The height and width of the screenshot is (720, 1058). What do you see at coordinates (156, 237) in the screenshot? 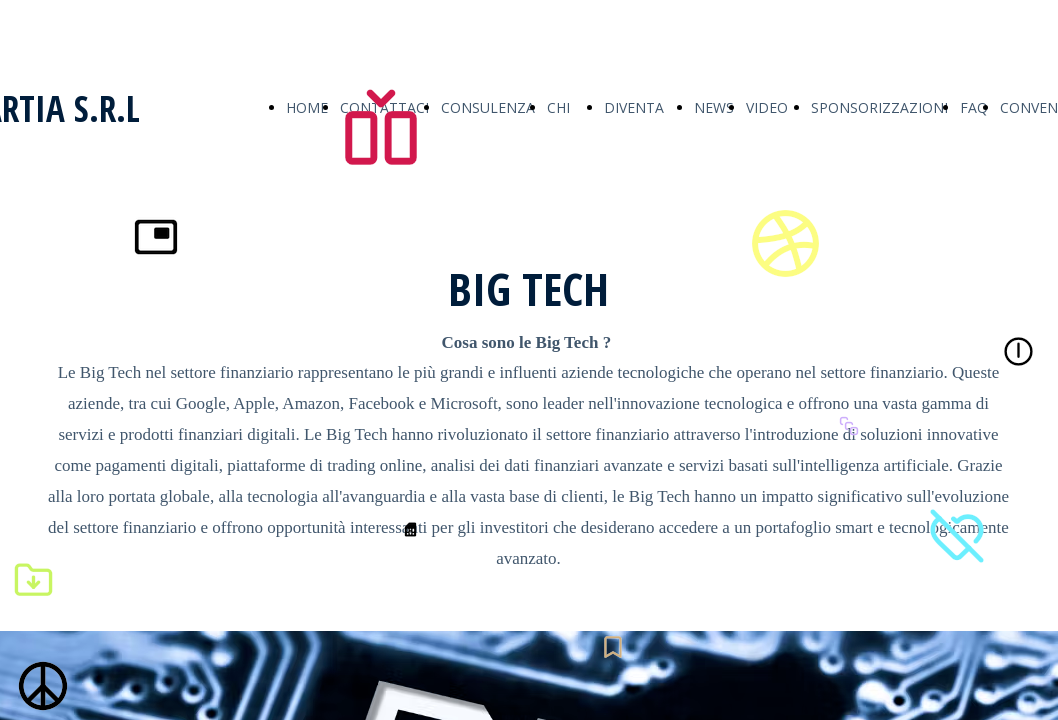
I see `enable picture-in-picture mode` at bounding box center [156, 237].